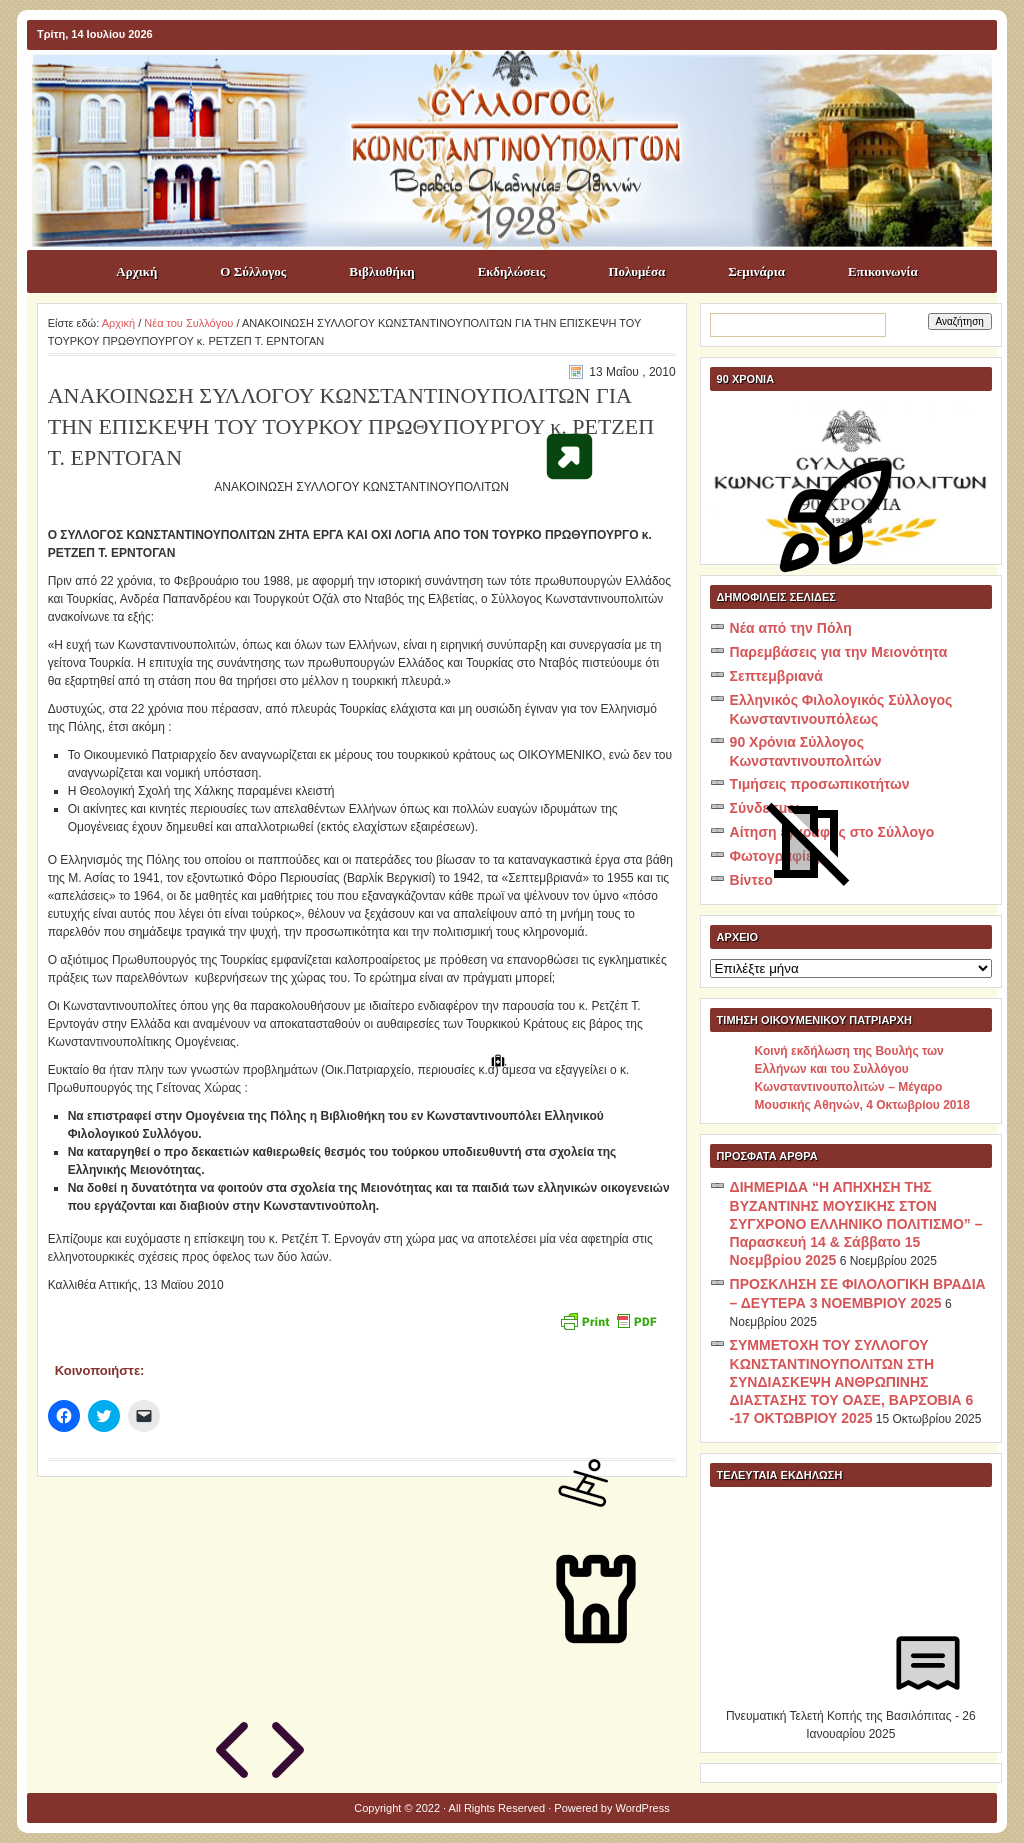 This screenshot has width=1024, height=1843. What do you see at coordinates (260, 1750) in the screenshot?
I see `view or edit source code` at bounding box center [260, 1750].